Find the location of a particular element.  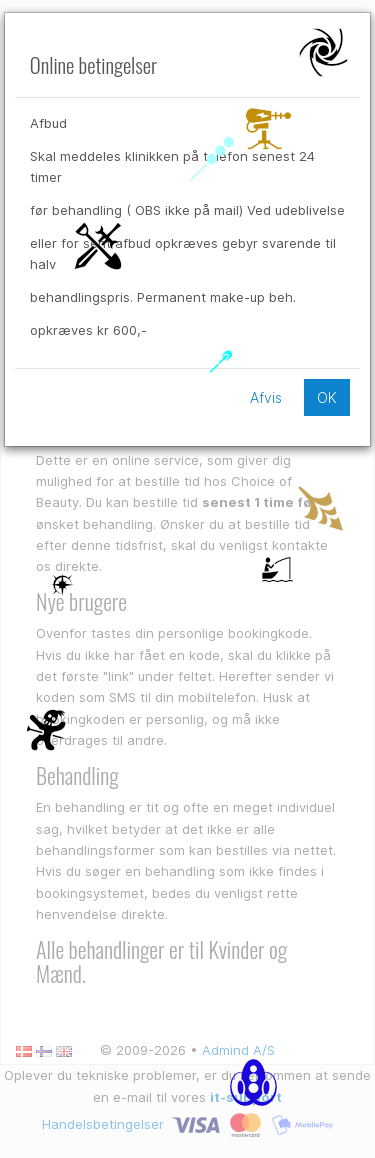

equip digging or excavation tool is located at coordinates (221, 362).